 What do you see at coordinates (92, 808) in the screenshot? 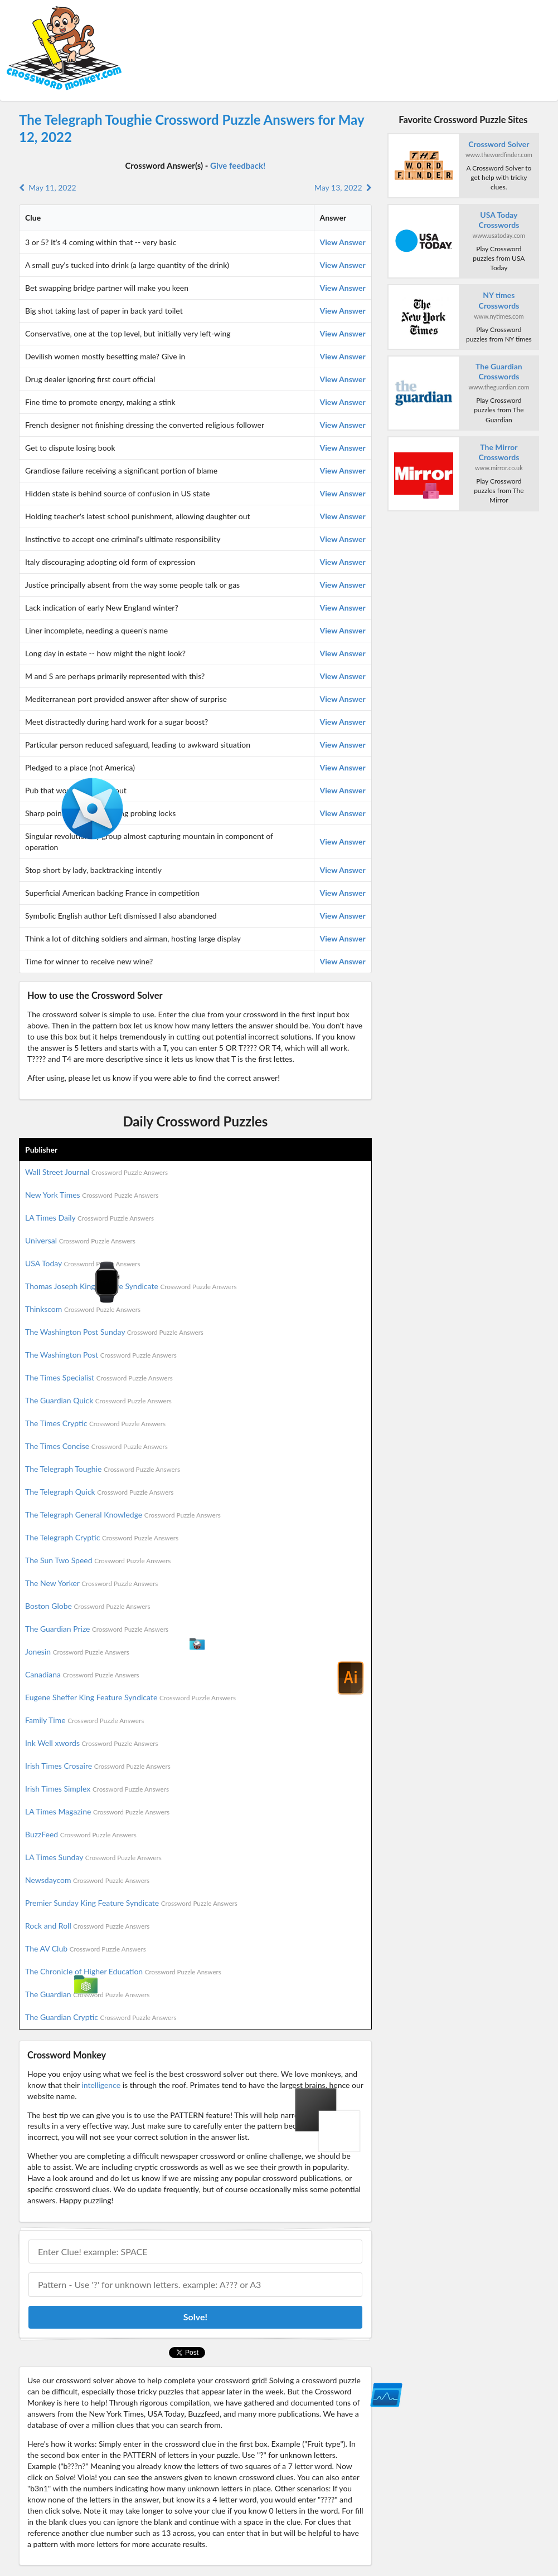
I see `launch setup wizard or installation assistant` at bounding box center [92, 808].